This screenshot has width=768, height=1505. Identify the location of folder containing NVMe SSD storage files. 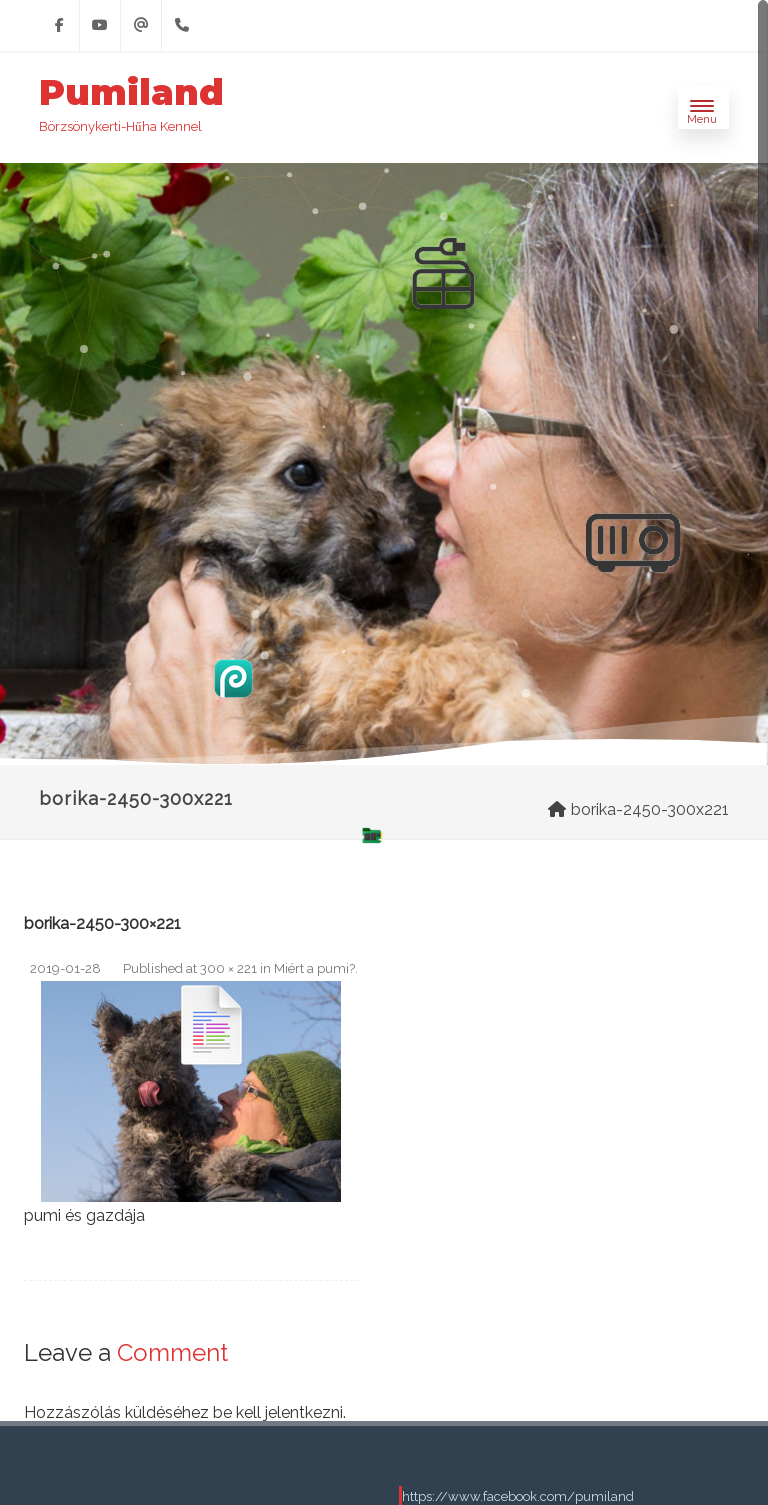
(372, 836).